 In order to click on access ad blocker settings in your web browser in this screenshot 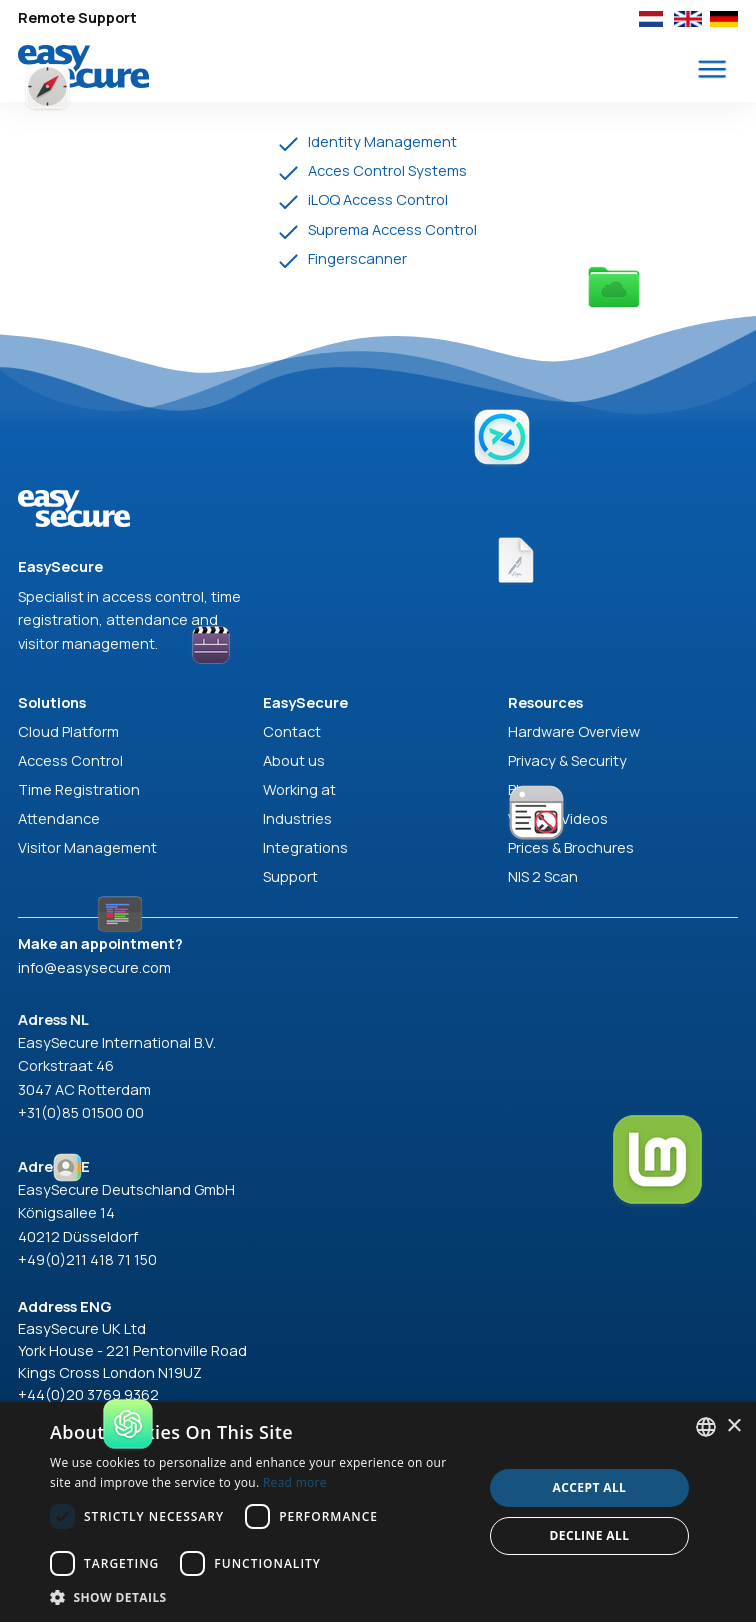, I will do `click(536, 813)`.